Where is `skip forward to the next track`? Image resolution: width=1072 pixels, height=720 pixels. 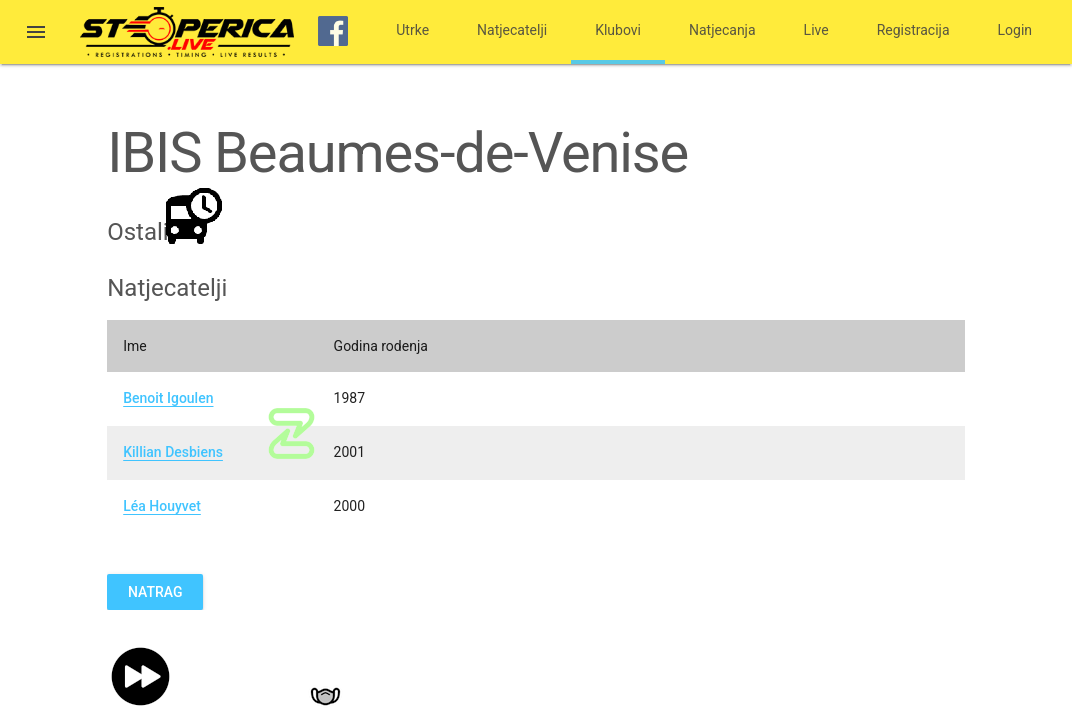
skip forward to the next track is located at coordinates (140, 676).